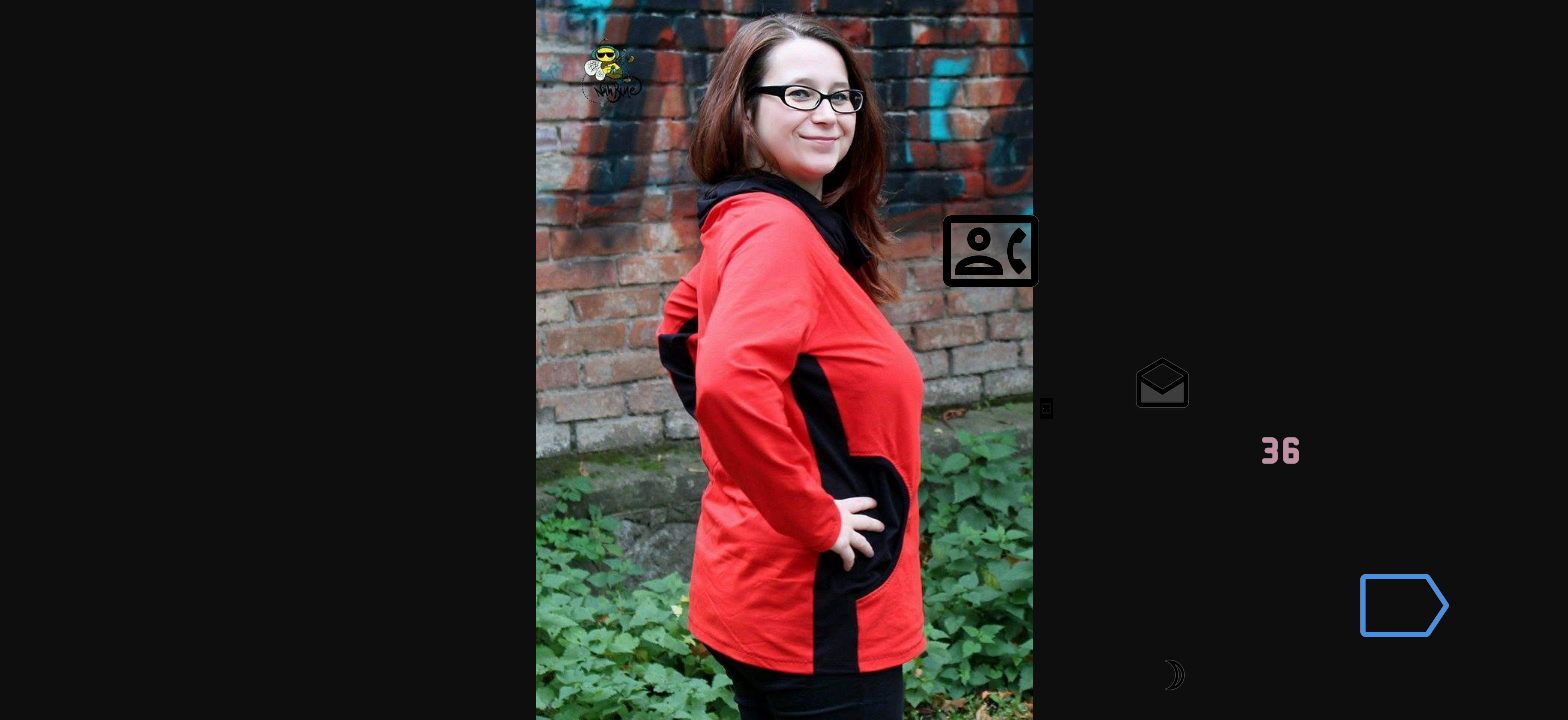  I want to click on add a tag or label to an item, so click(1401, 605).